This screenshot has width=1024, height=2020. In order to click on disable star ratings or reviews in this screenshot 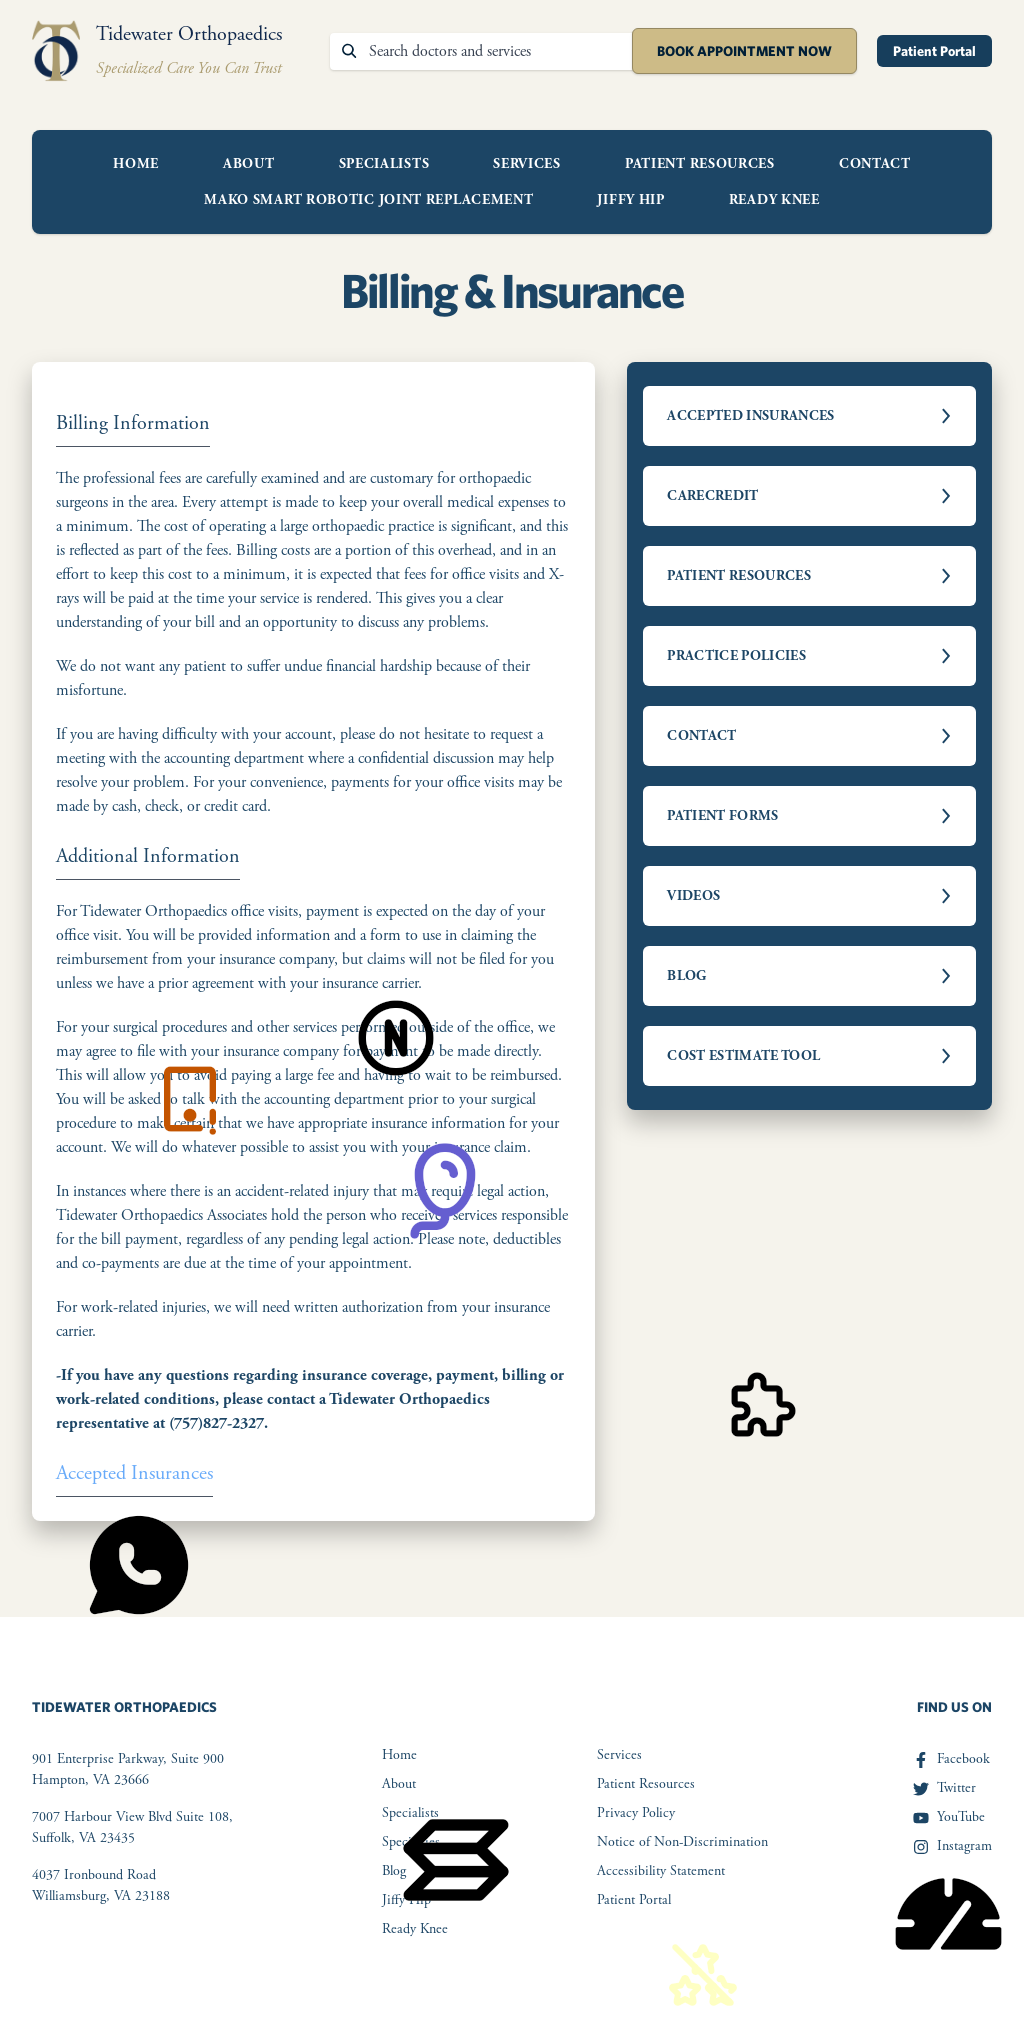, I will do `click(703, 1975)`.